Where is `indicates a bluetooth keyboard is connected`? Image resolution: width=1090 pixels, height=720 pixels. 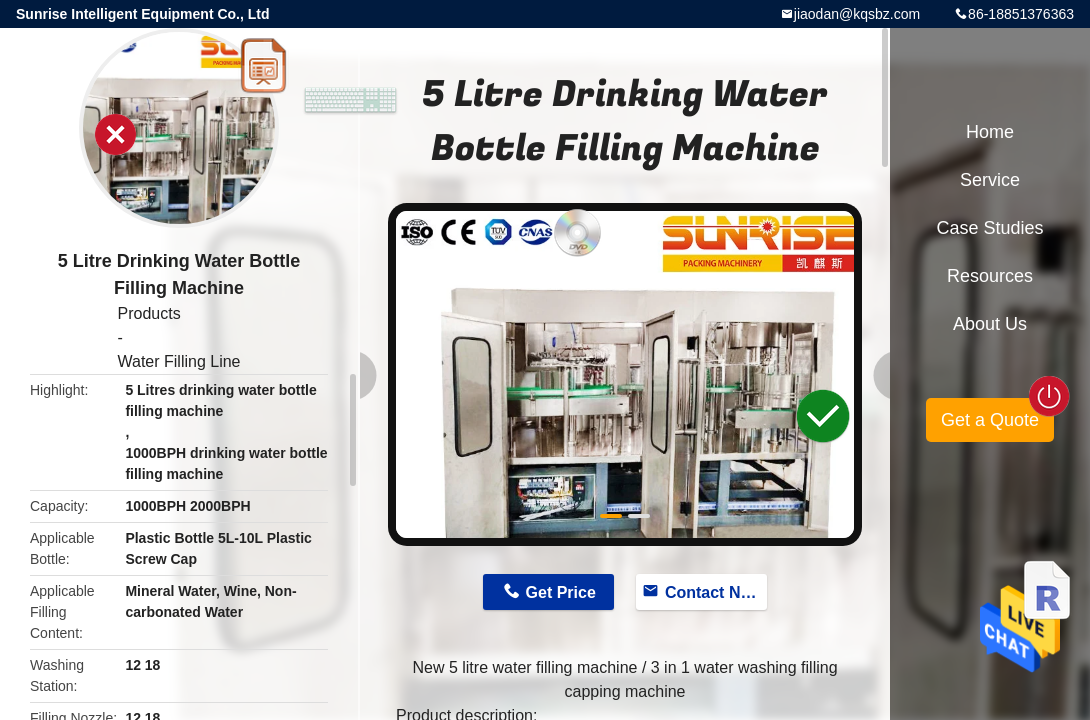
indicates a bluetooth keyboard is connected is located at coordinates (350, 99).